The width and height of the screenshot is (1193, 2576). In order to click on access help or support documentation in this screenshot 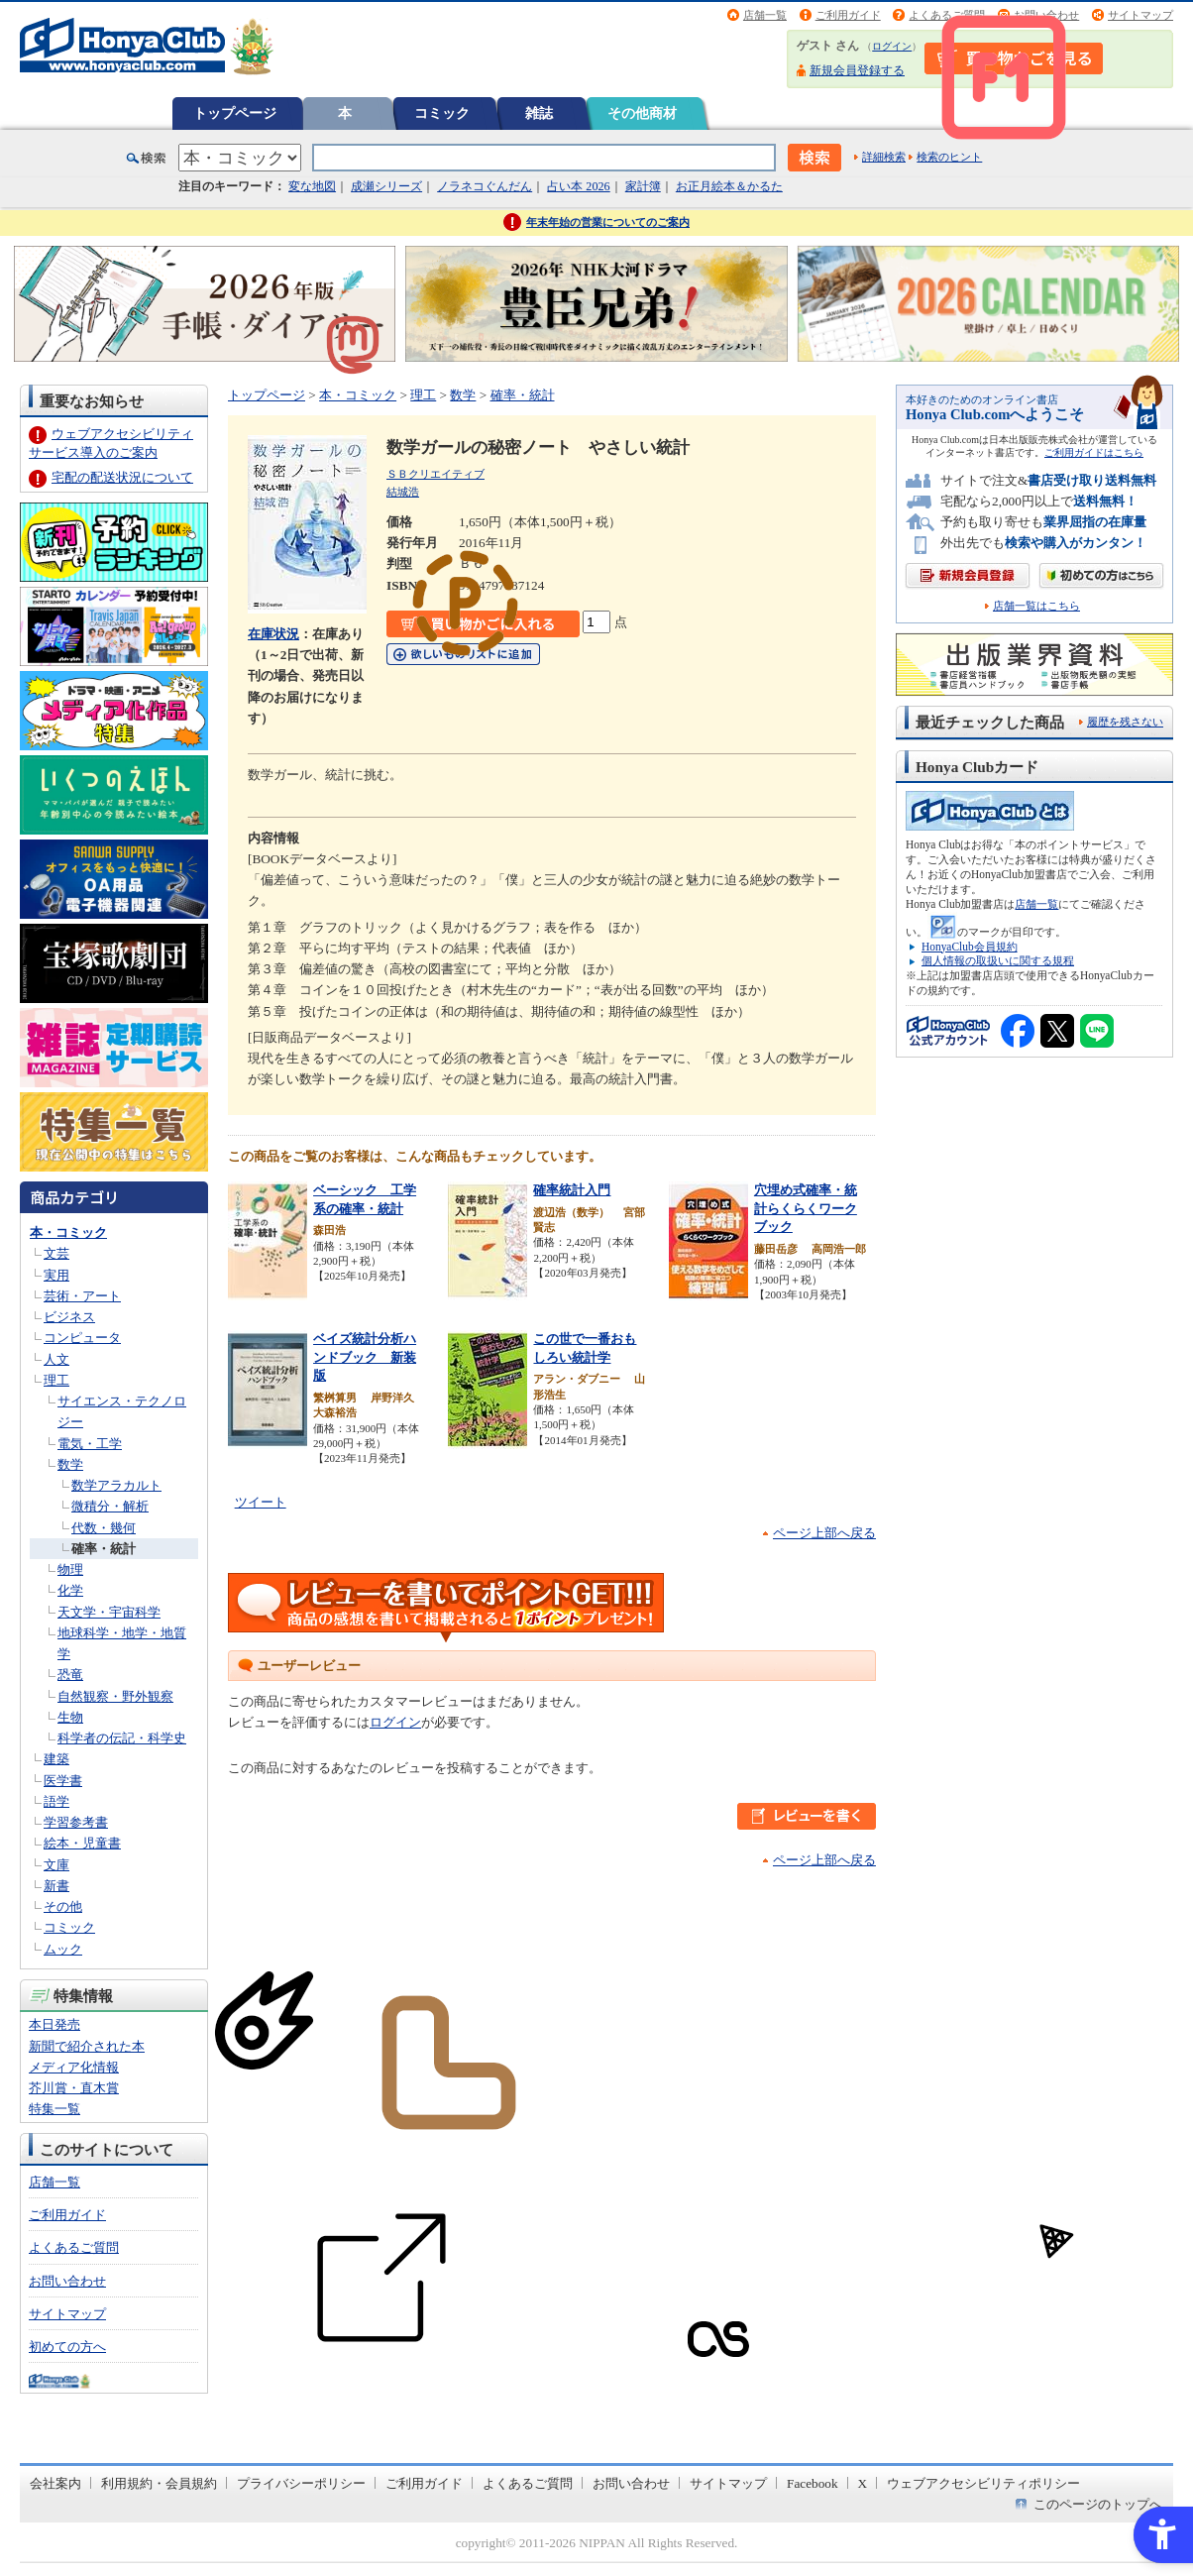, I will do `click(1004, 77)`.